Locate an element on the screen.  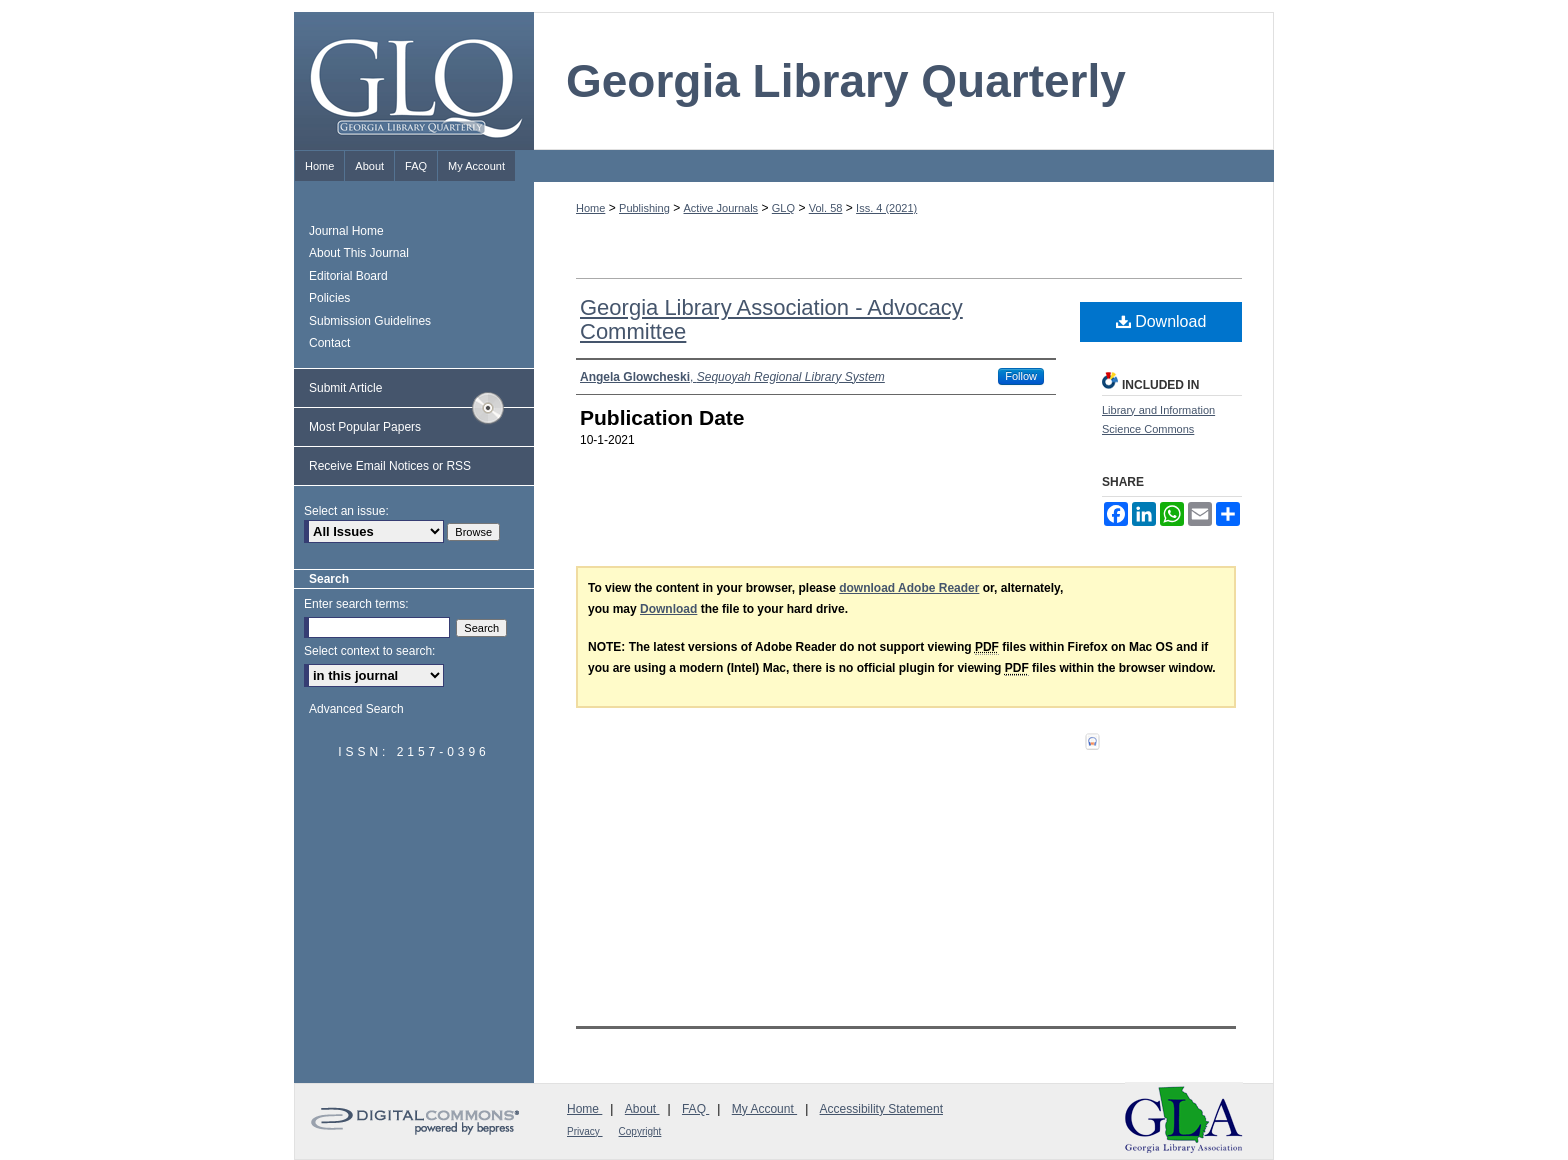
audacity audio project file is located at coordinates (1092, 741).